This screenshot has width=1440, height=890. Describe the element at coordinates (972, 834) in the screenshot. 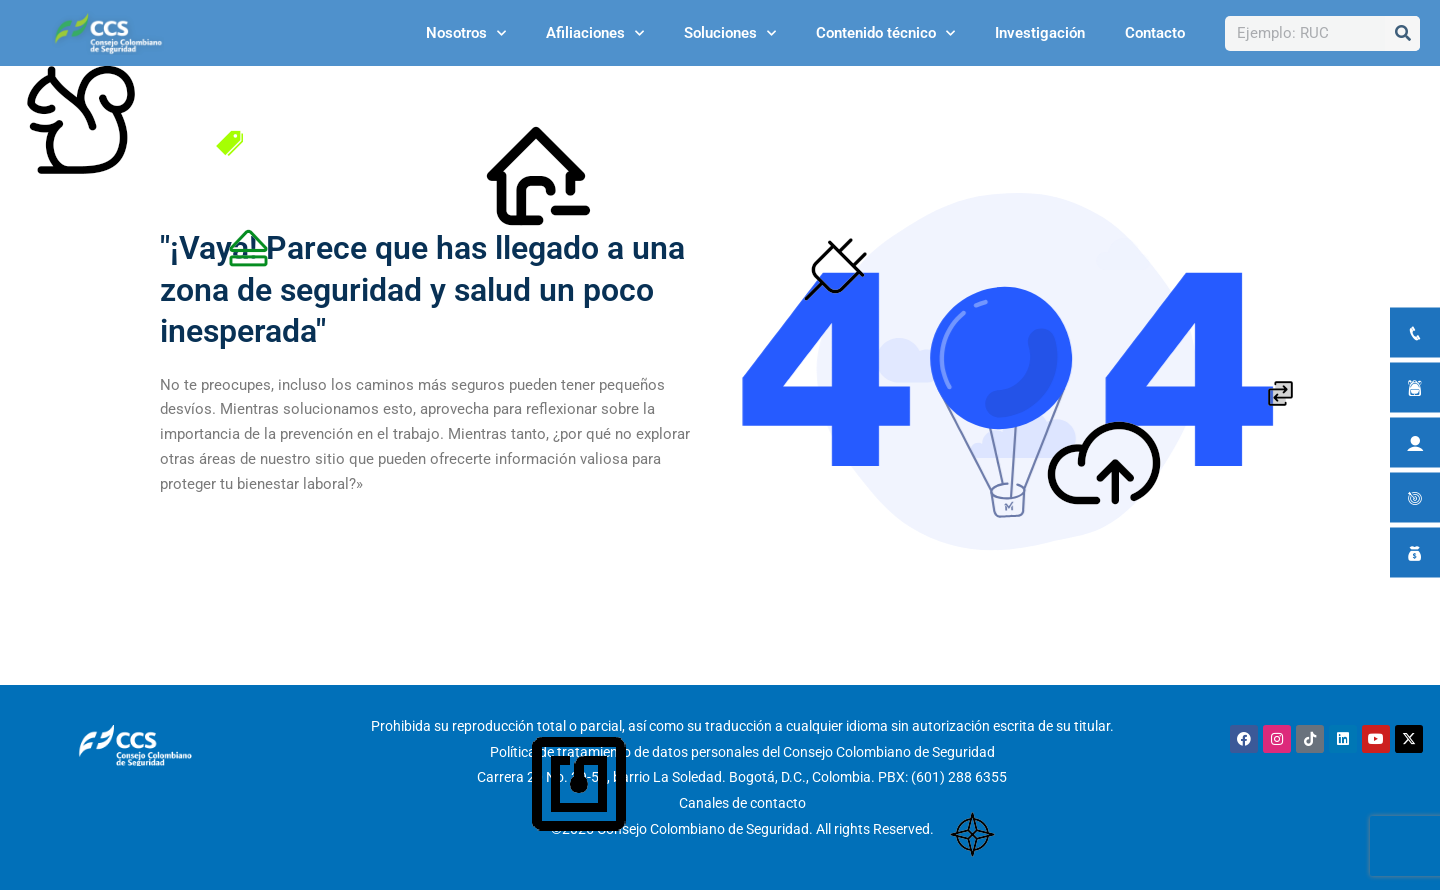

I see `access navigation or orientation tools` at that location.